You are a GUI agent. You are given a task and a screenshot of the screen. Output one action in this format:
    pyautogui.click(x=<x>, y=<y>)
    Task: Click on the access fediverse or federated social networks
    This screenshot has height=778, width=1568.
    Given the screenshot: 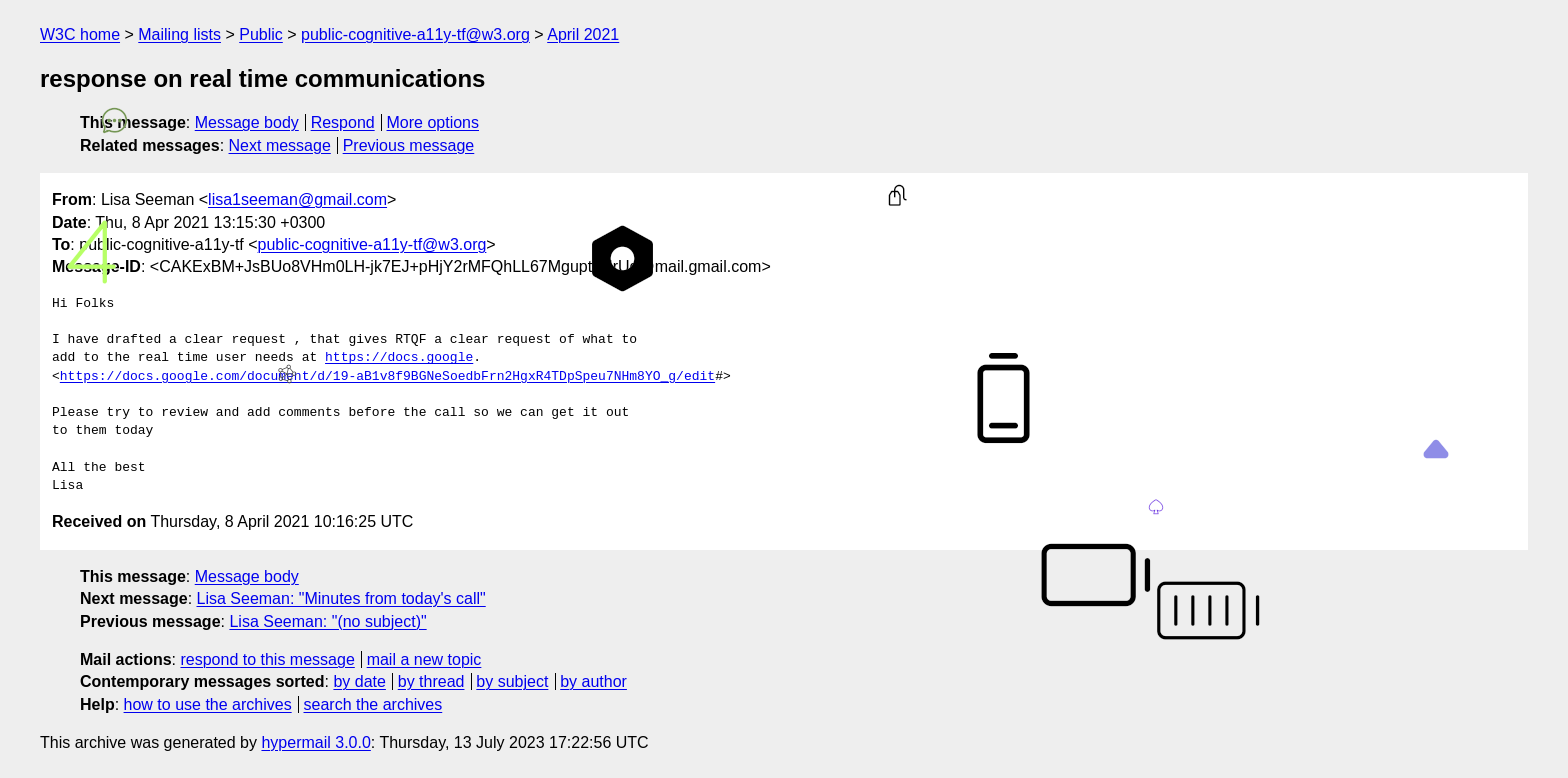 What is the action you would take?
    pyautogui.click(x=287, y=374)
    